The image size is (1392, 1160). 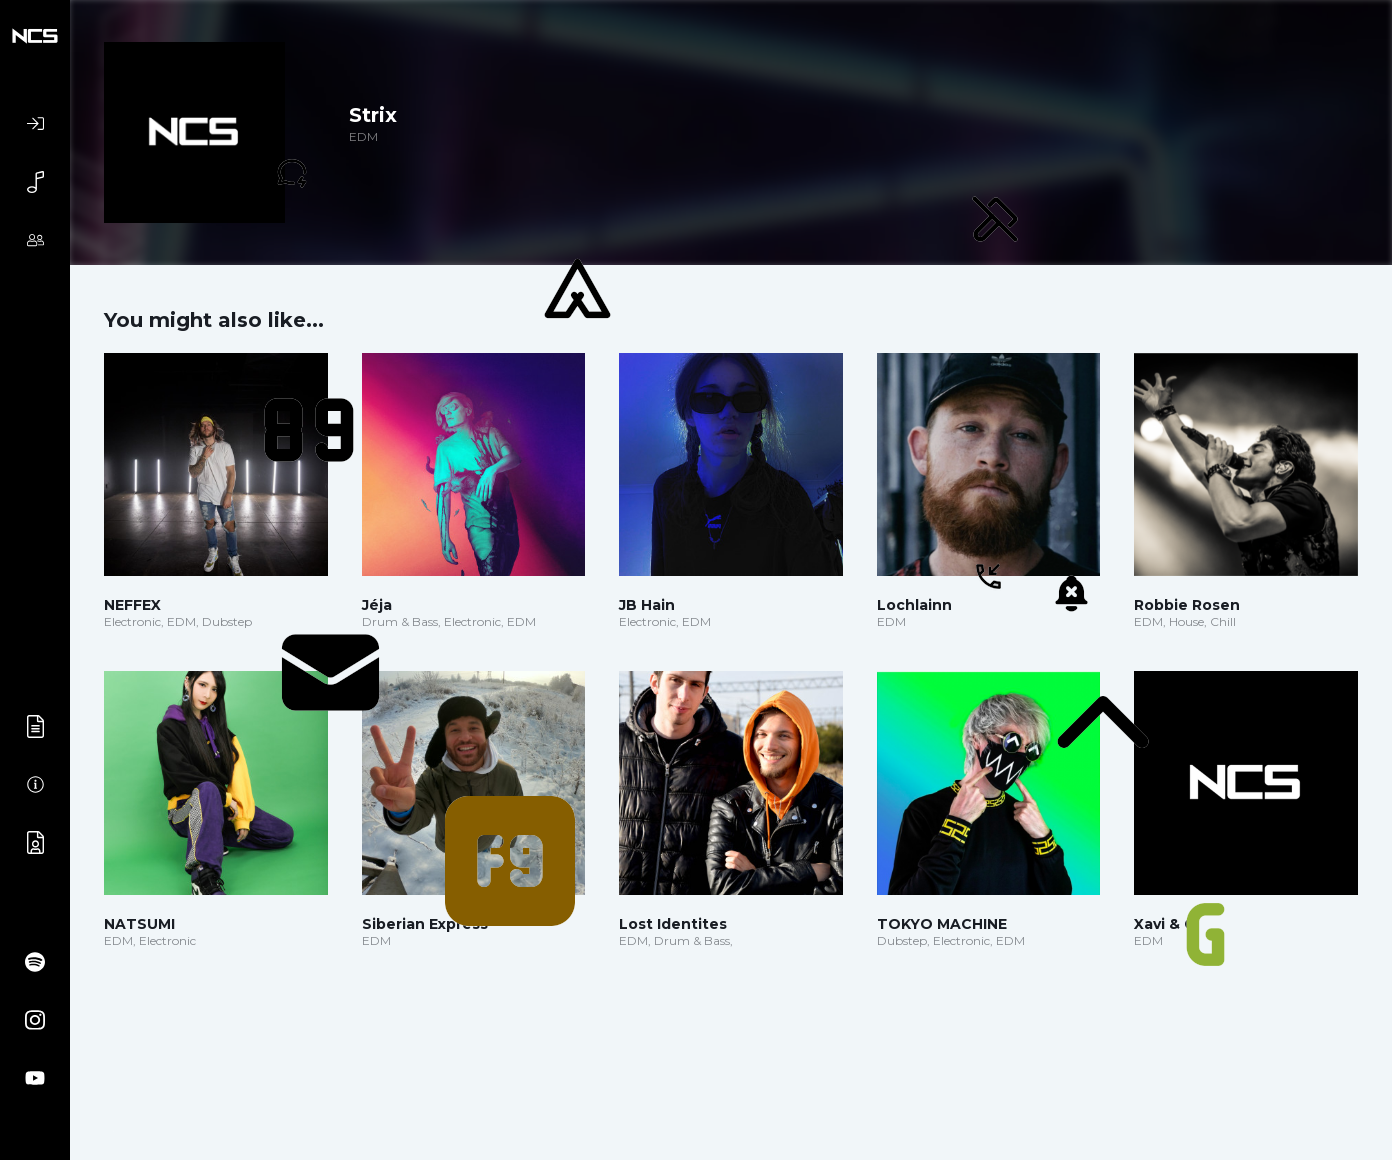 What do you see at coordinates (309, 430) in the screenshot?
I see `displays the number 89 as a count or badge indicator` at bounding box center [309, 430].